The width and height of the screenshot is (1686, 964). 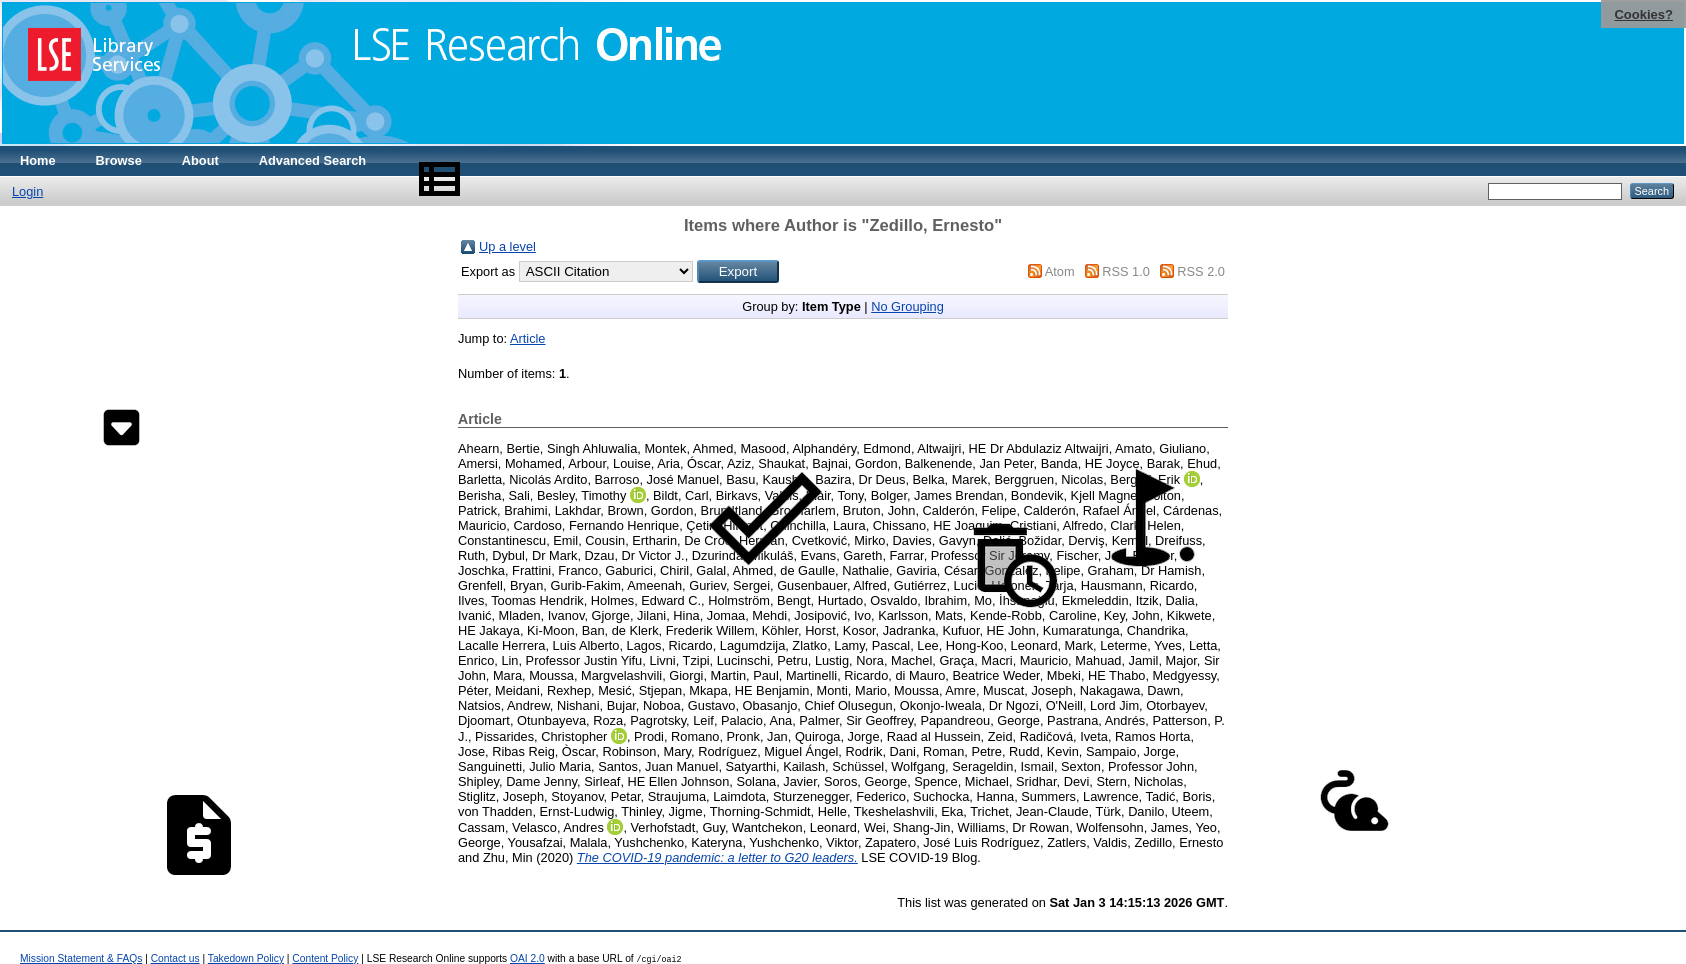 I want to click on request pest control services for rodents, so click(x=1354, y=800).